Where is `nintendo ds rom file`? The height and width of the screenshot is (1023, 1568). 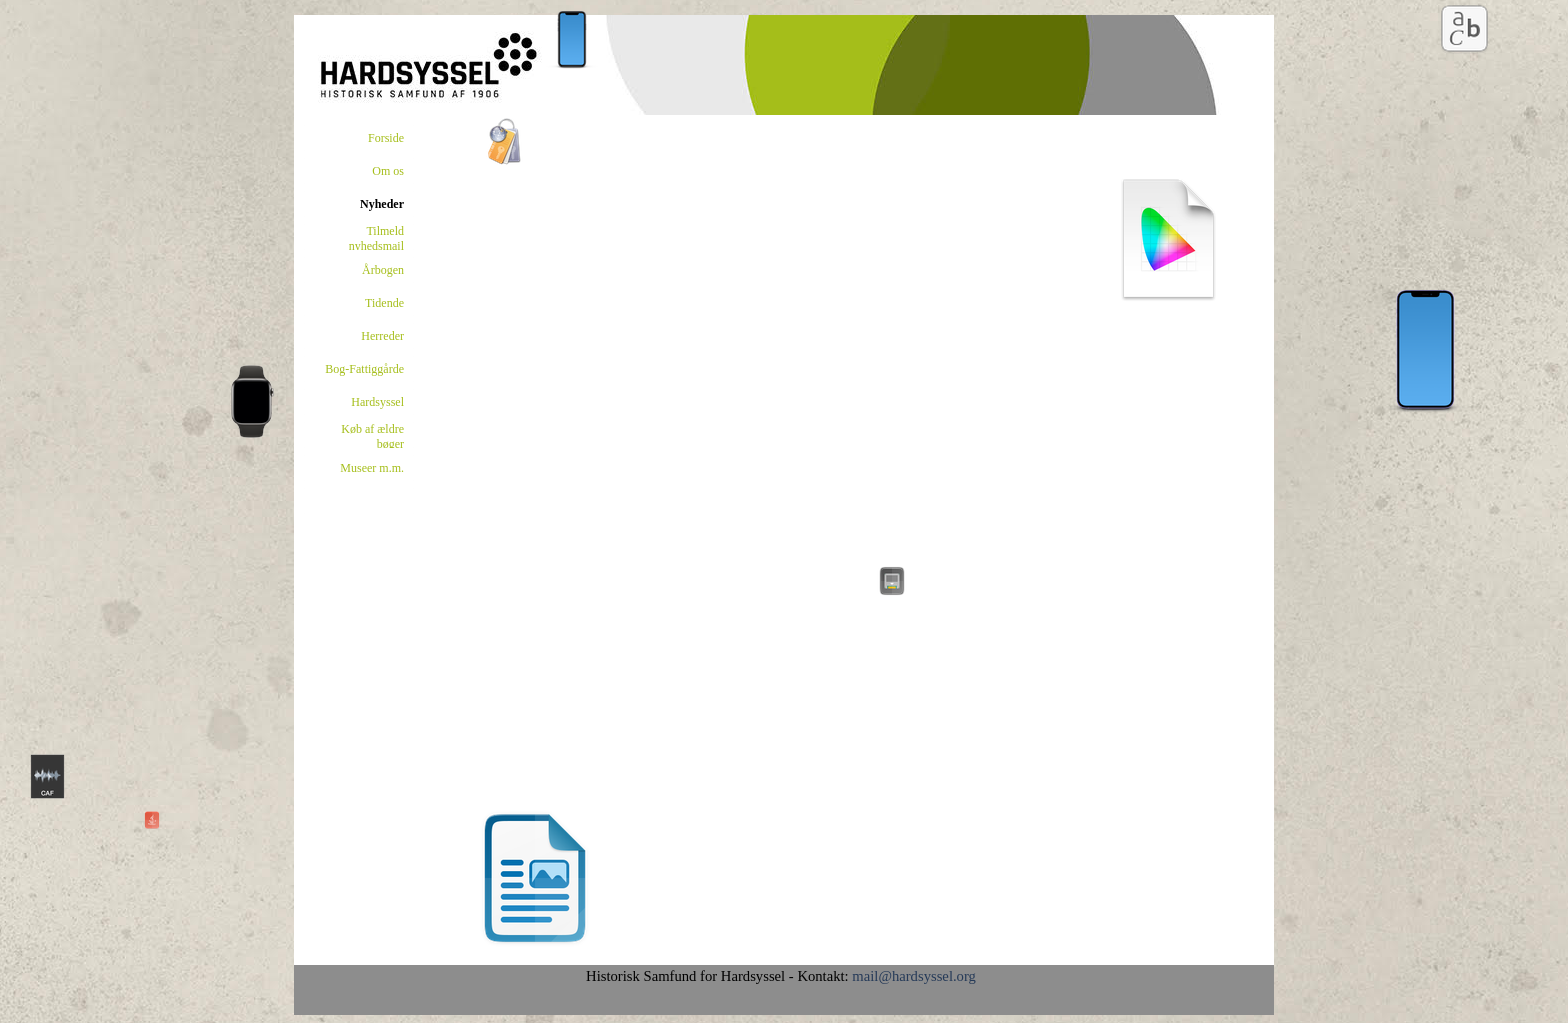
nintendo ds rom file is located at coordinates (892, 581).